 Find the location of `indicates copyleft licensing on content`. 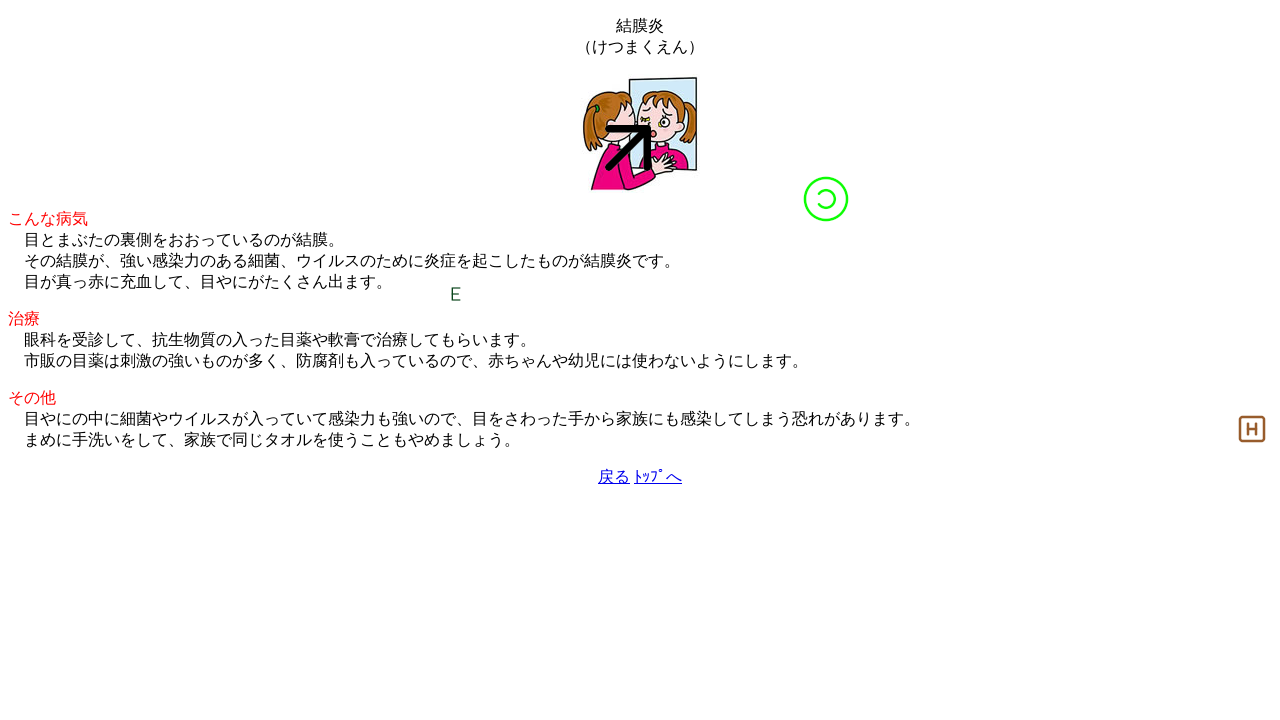

indicates copyleft licensing on content is located at coordinates (826, 199).